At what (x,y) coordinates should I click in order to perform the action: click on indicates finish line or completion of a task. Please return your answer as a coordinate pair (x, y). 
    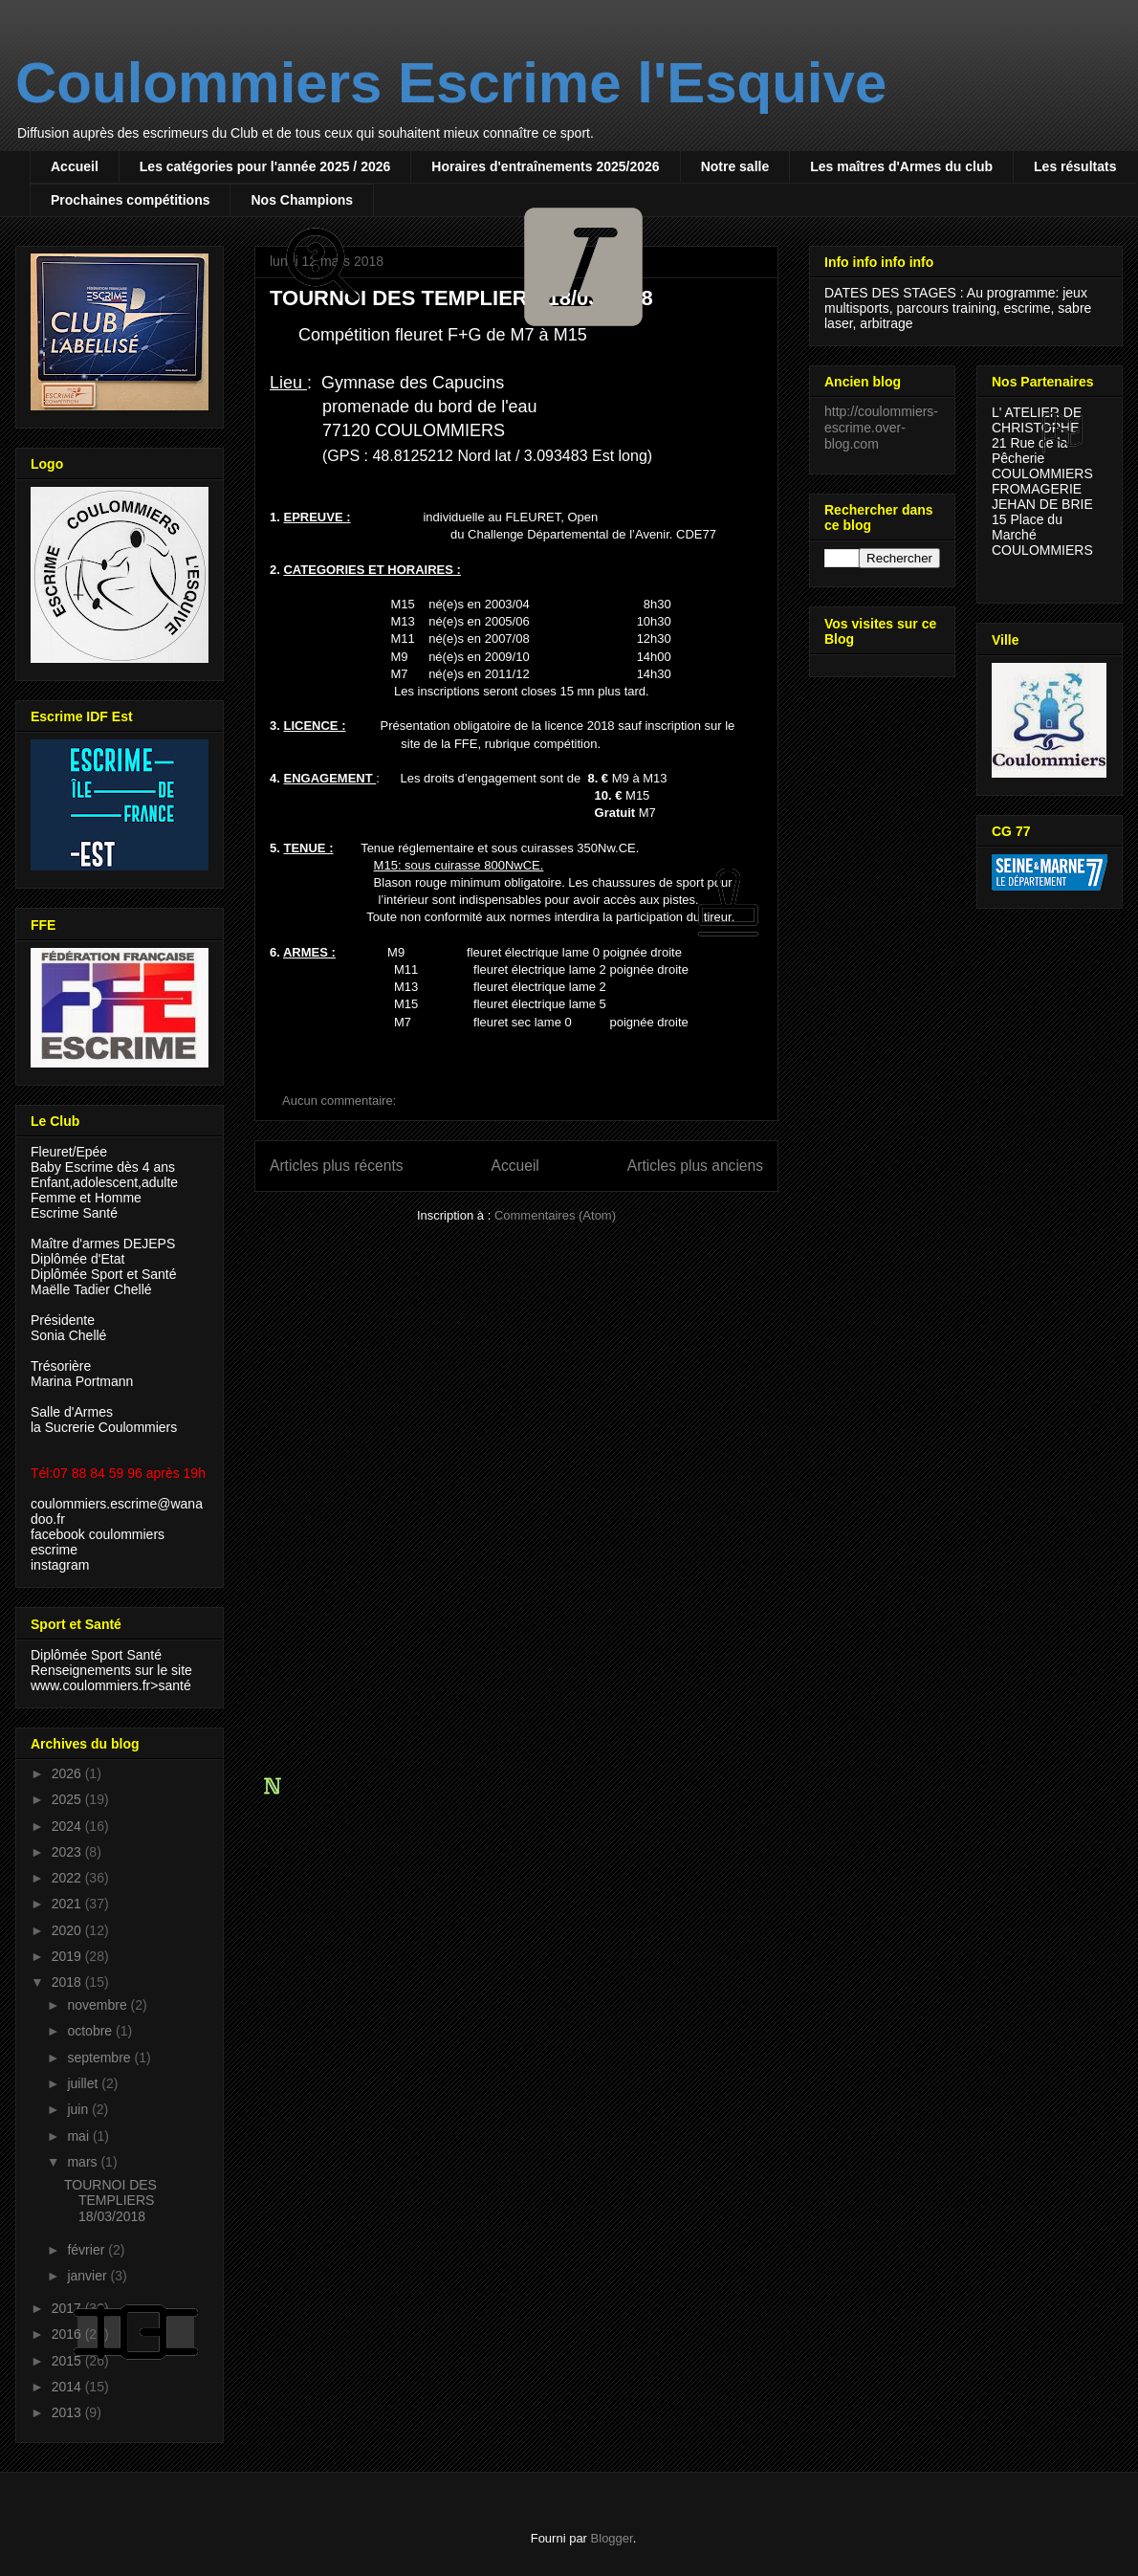
    Looking at the image, I should click on (1061, 431).